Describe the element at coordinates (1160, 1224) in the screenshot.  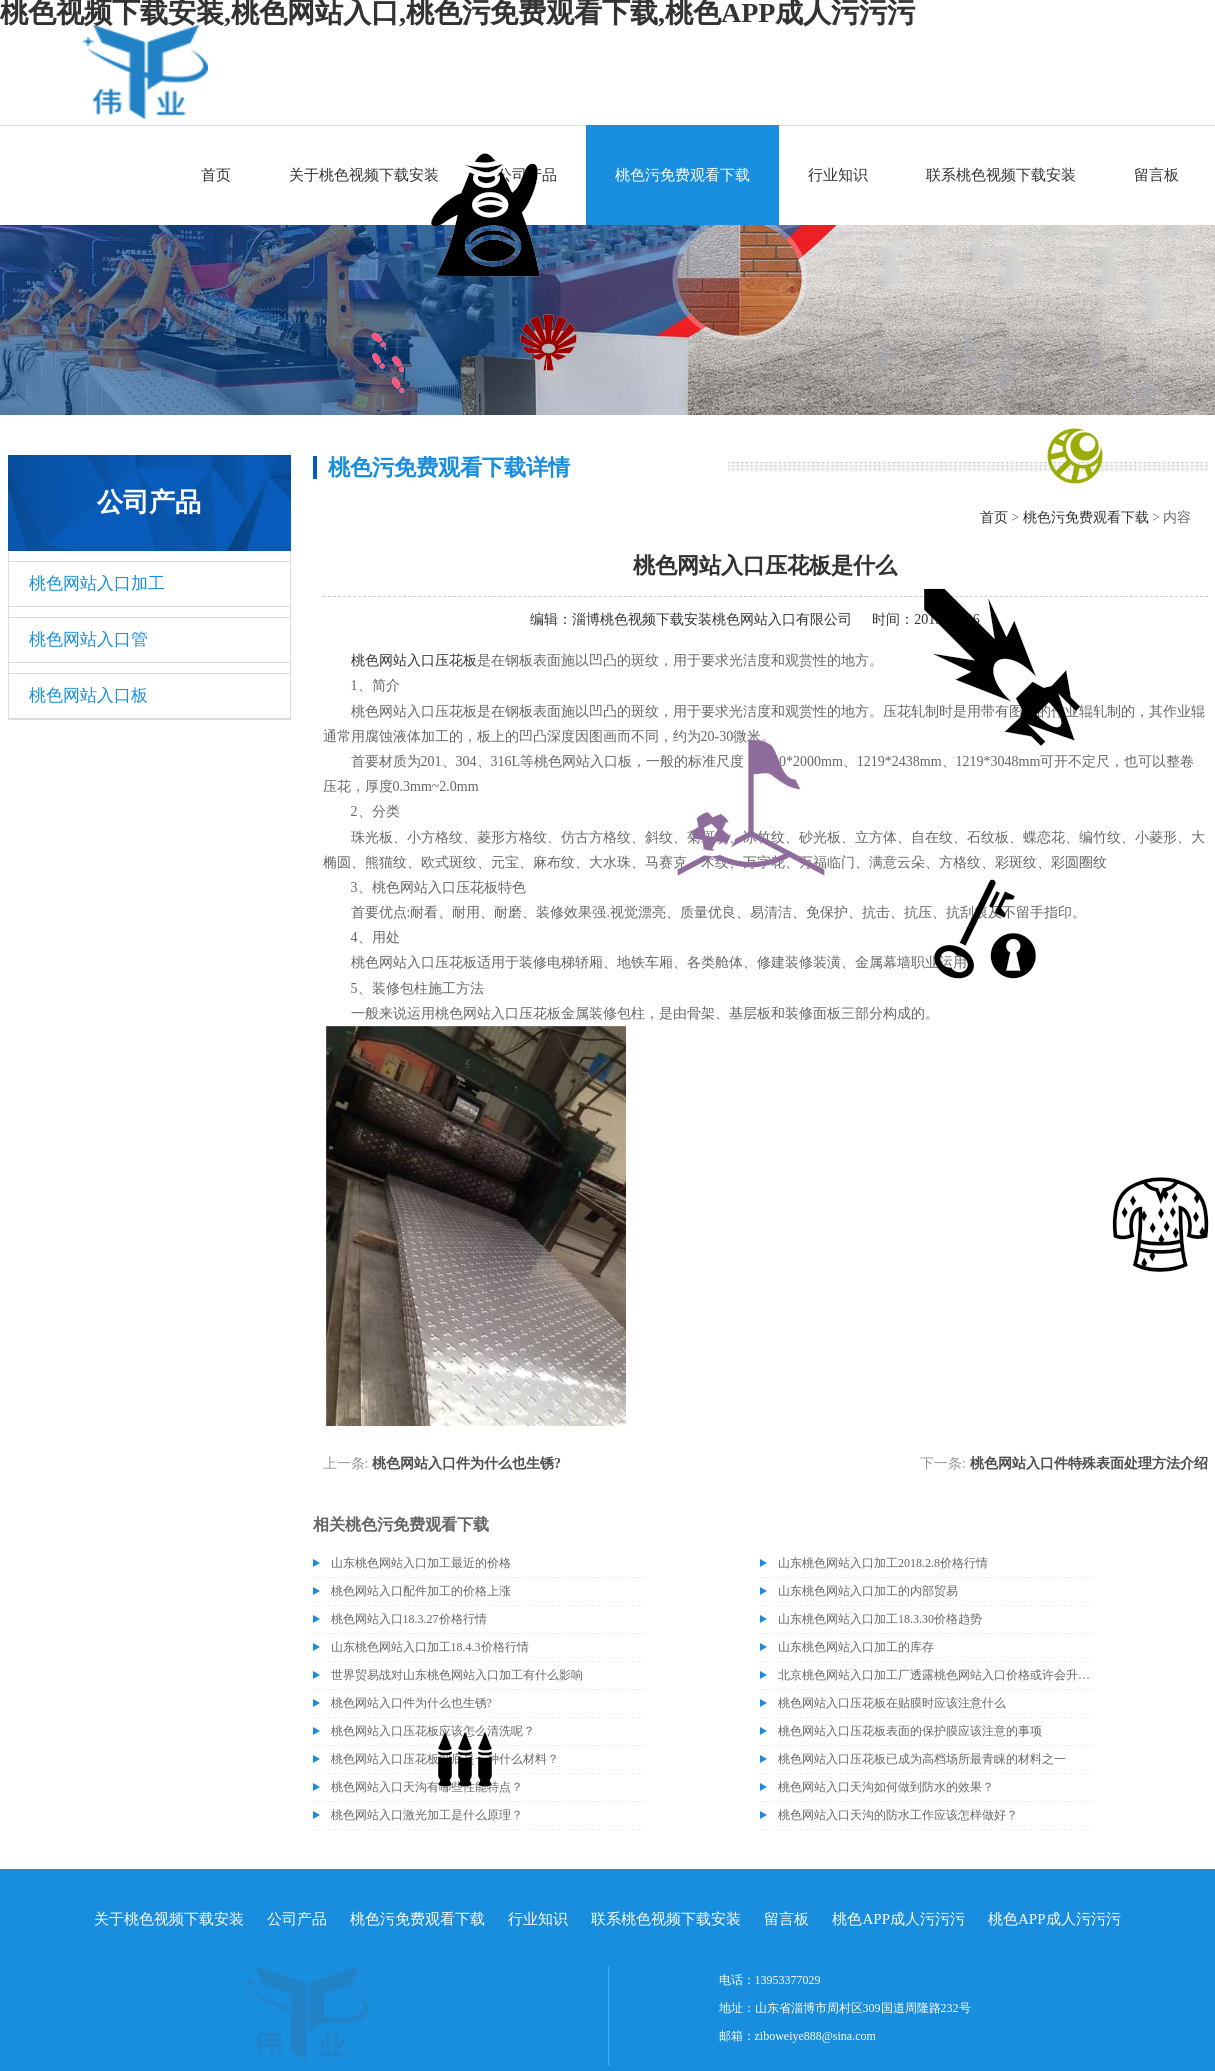
I see `equip chainmail armor` at that location.